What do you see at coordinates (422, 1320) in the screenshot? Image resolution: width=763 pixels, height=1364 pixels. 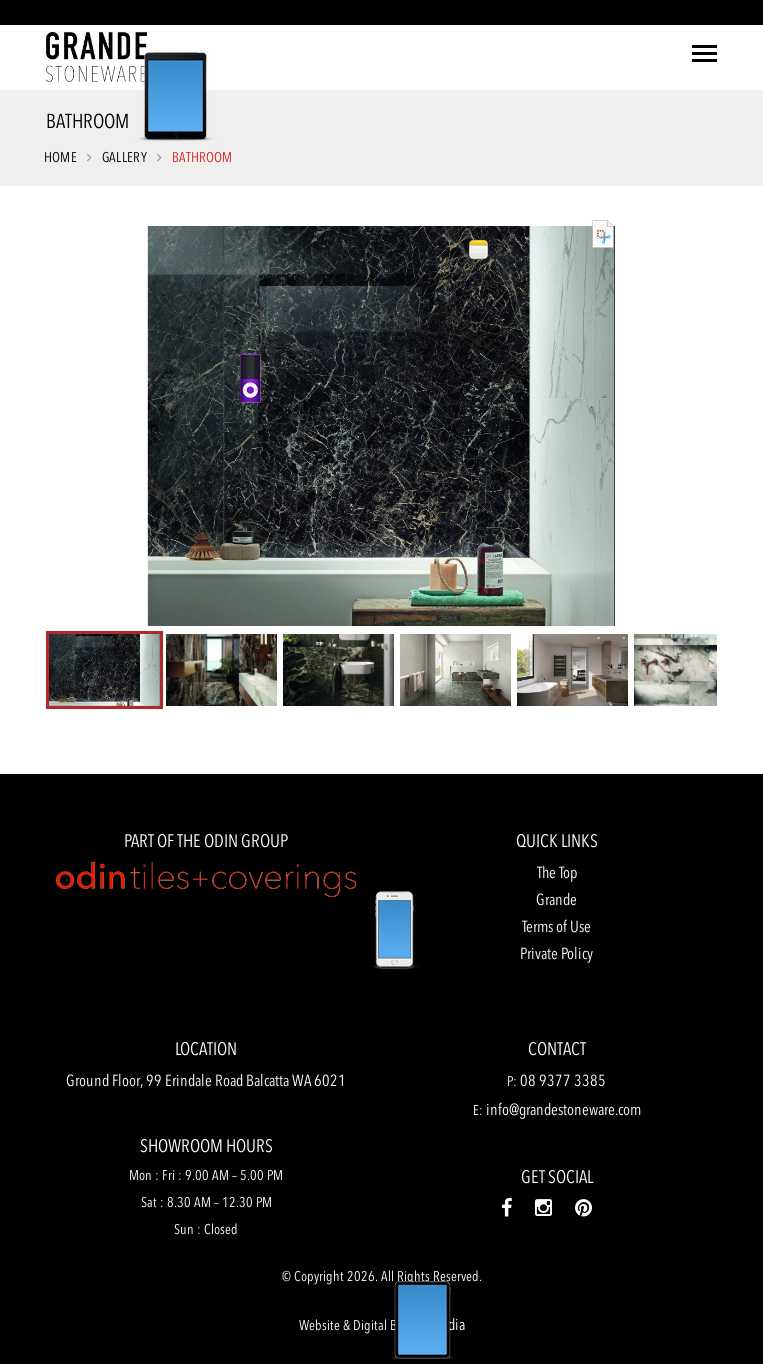 I see `iPad Air M2 device icon` at bounding box center [422, 1320].